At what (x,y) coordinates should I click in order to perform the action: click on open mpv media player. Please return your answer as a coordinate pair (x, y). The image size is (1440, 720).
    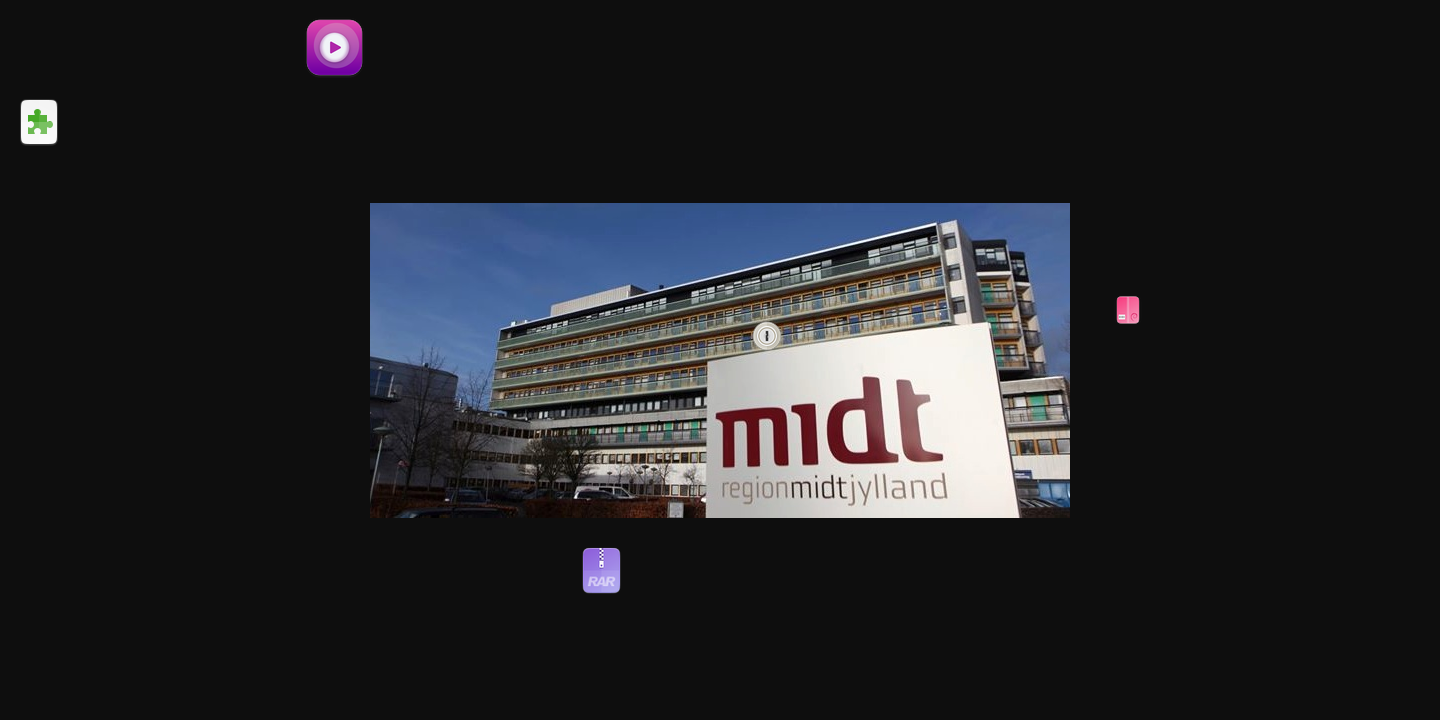
    Looking at the image, I should click on (334, 47).